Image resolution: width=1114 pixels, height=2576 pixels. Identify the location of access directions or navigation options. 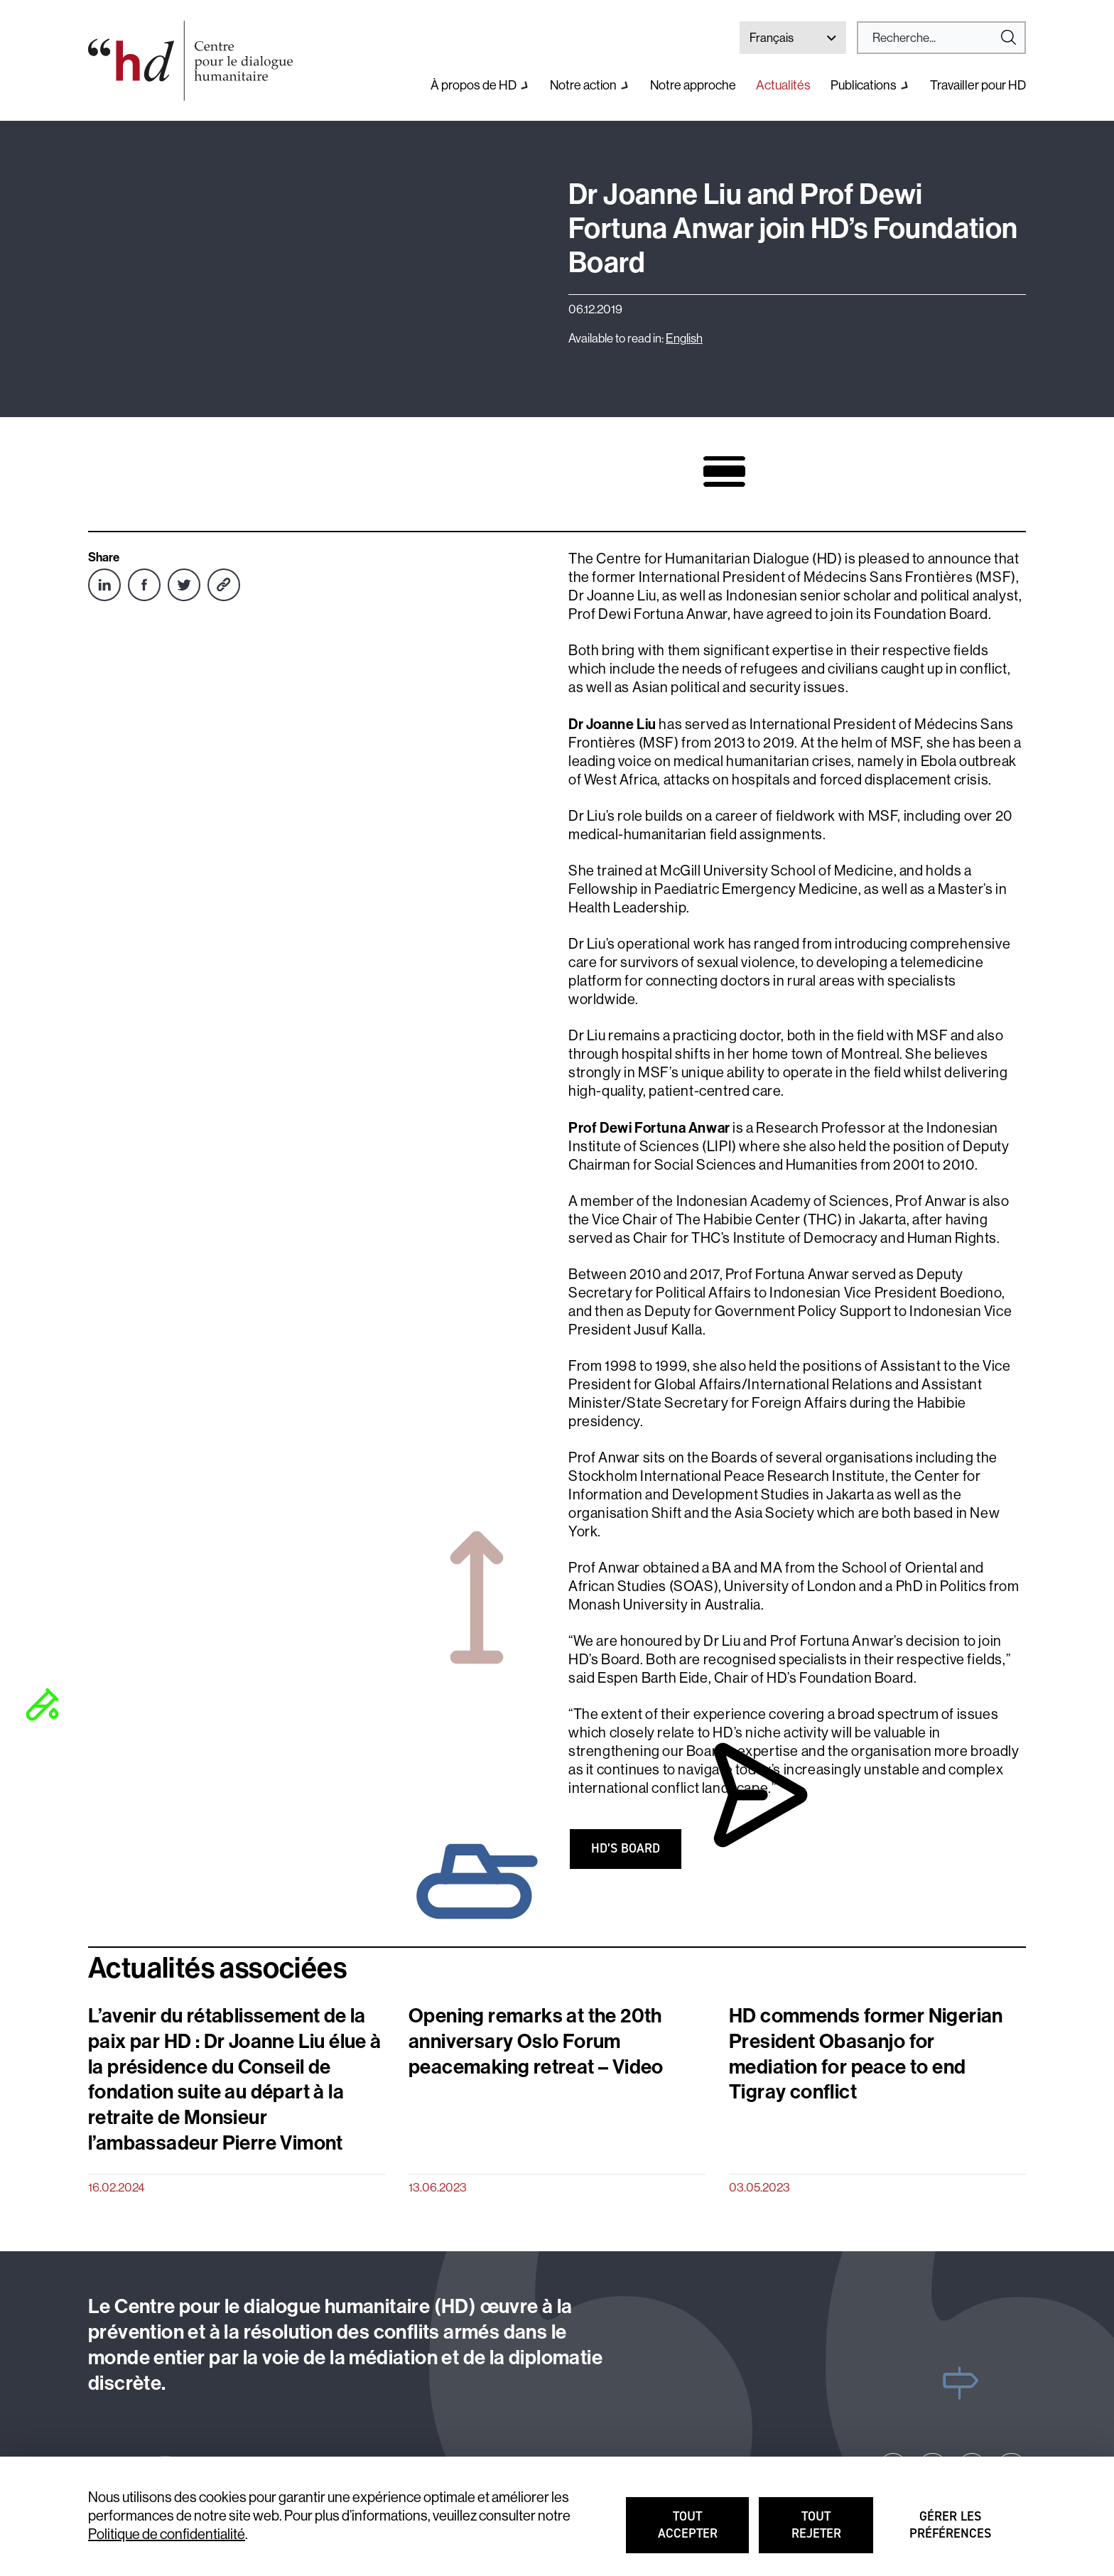
(959, 2383).